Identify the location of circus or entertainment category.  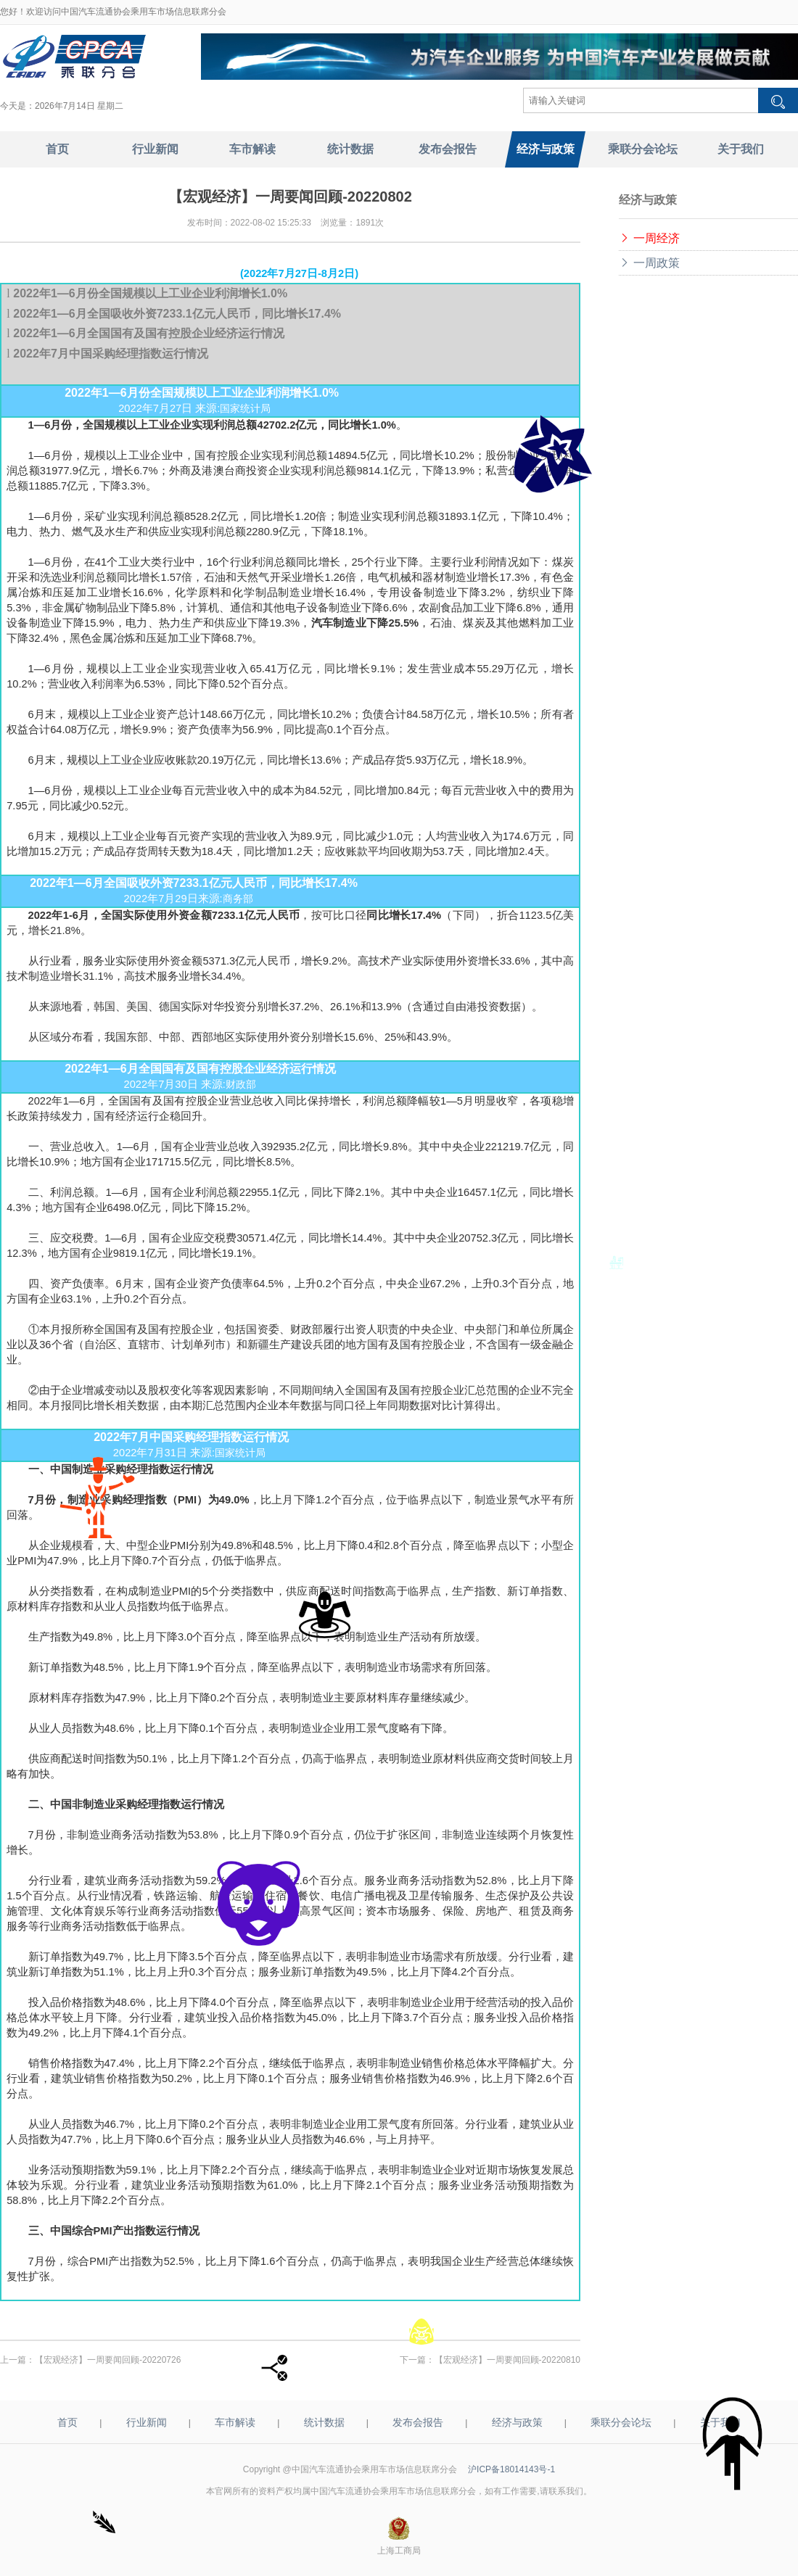
(99, 1498).